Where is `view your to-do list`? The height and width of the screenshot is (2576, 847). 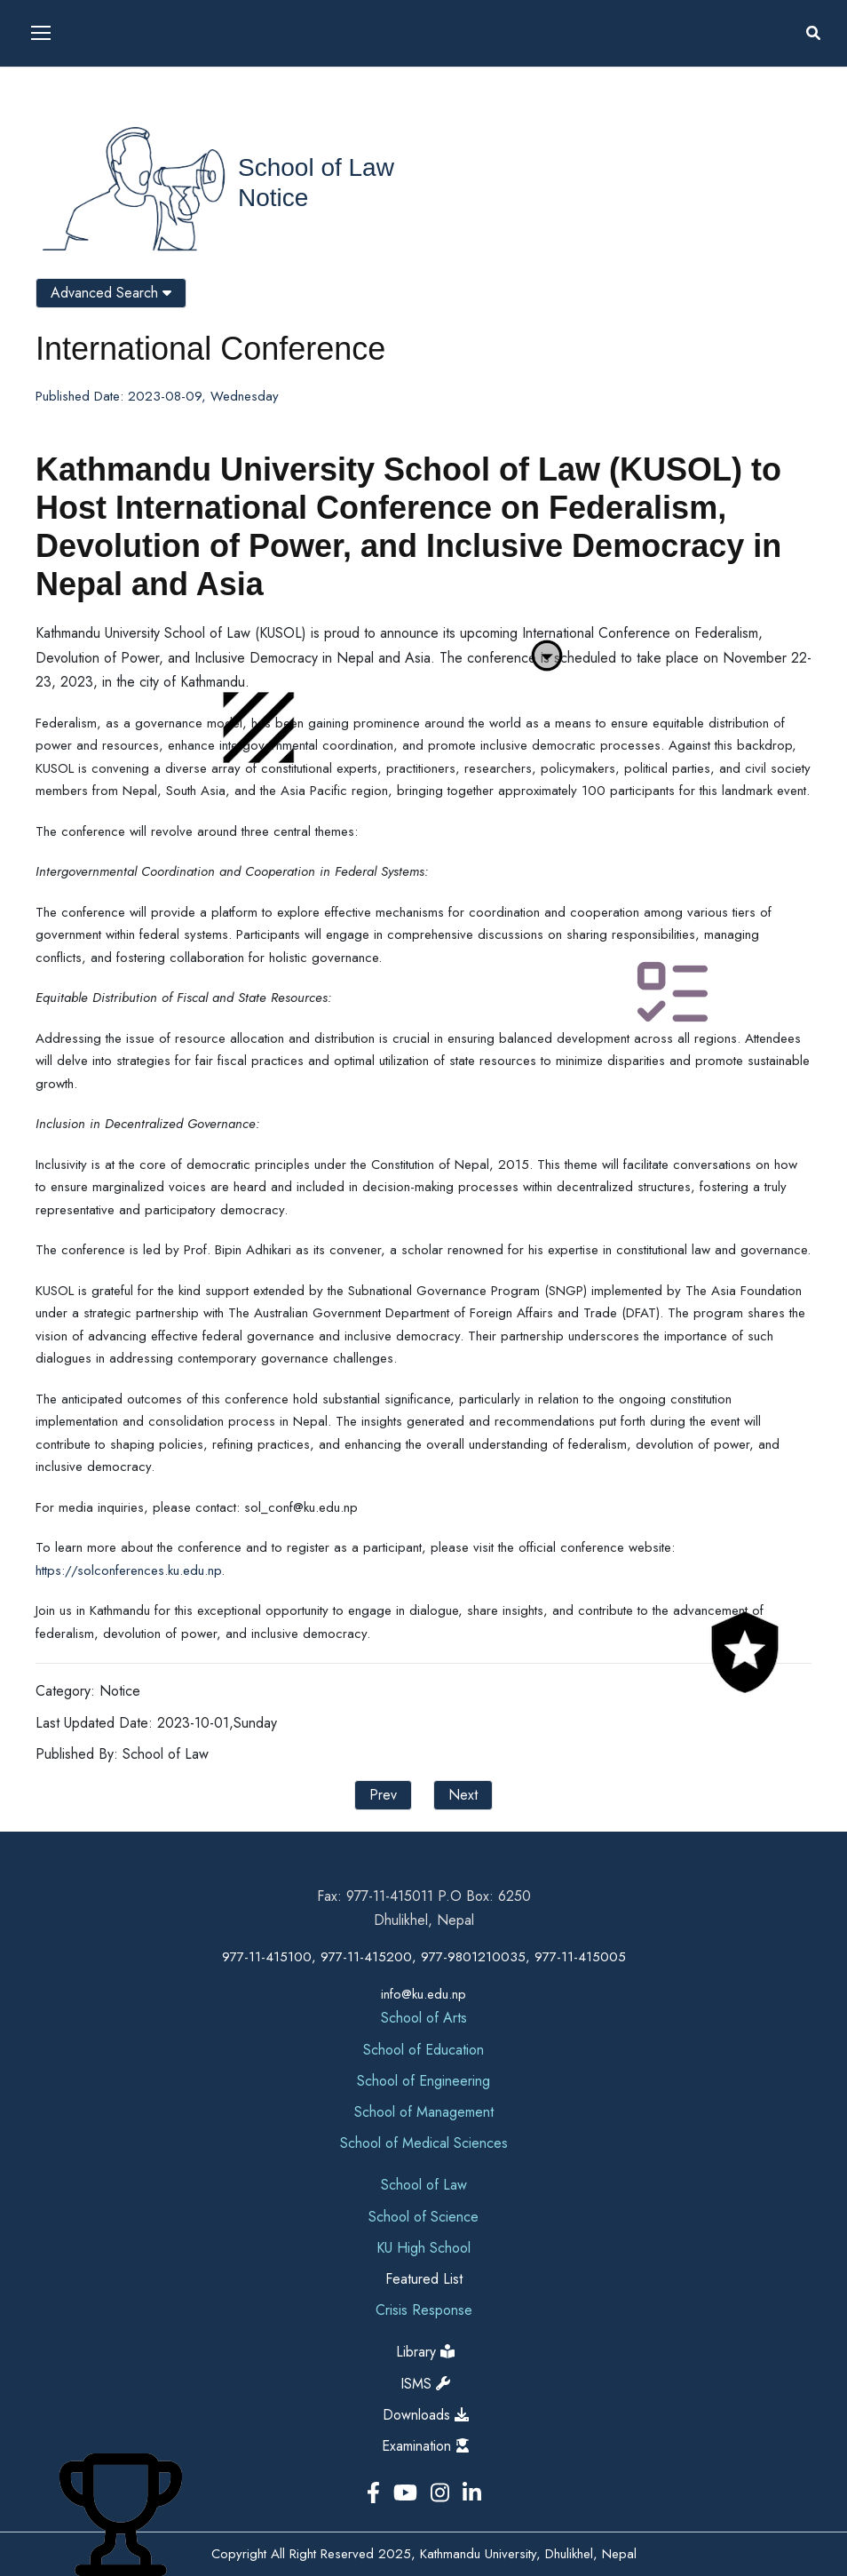 view your to-do list is located at coordinates (672, 993).